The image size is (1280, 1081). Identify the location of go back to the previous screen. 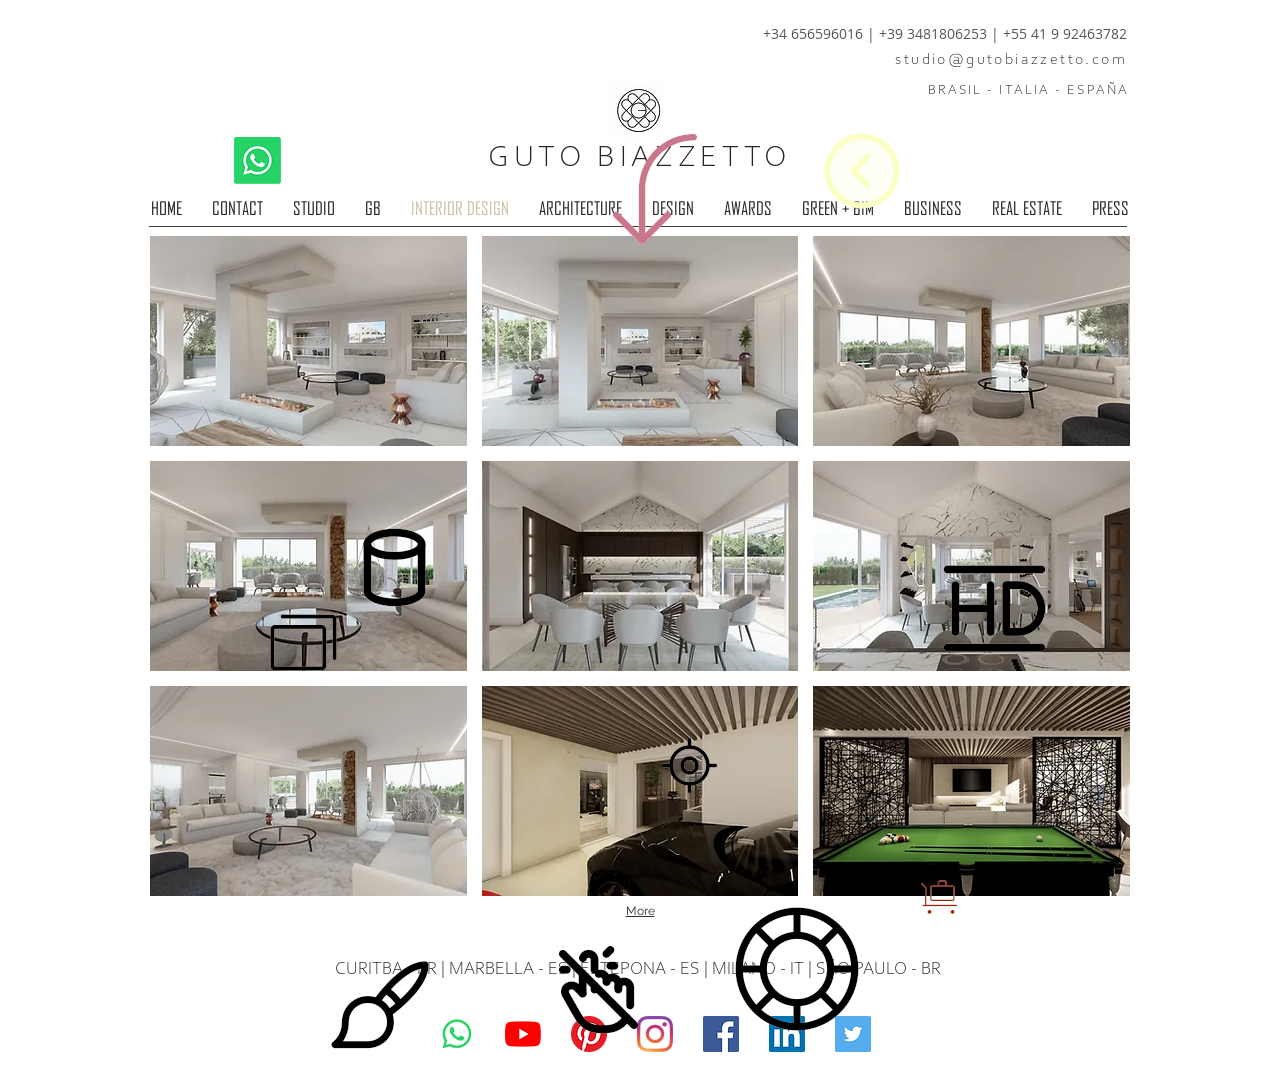
(862, 171).